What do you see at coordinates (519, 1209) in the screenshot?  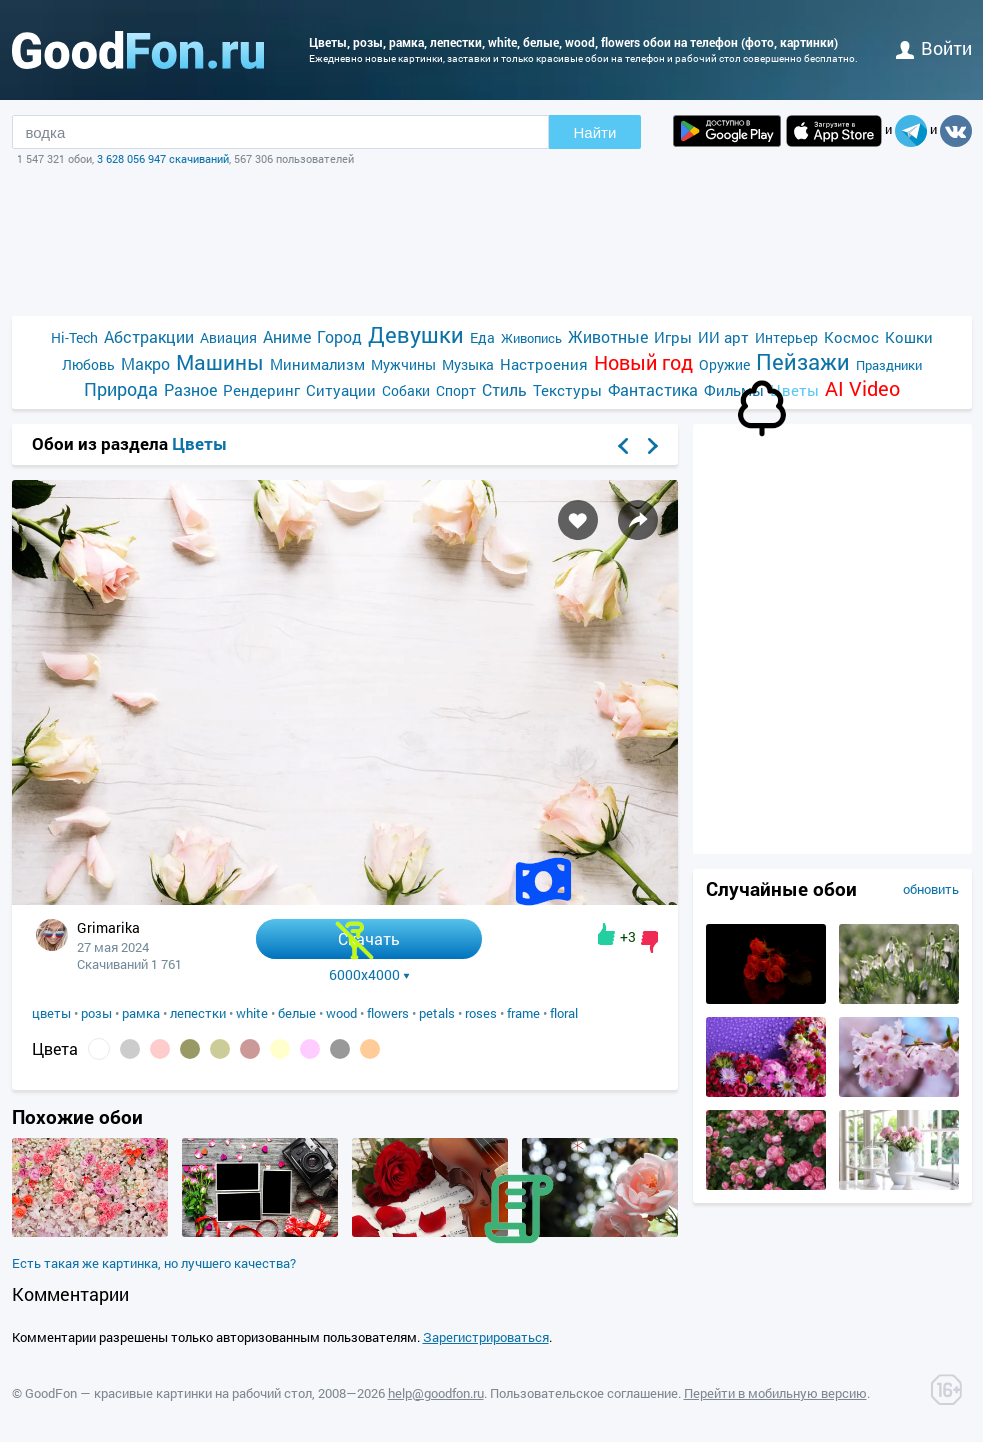 I see `view license or terms of service` at bounding box center [519, 1209].